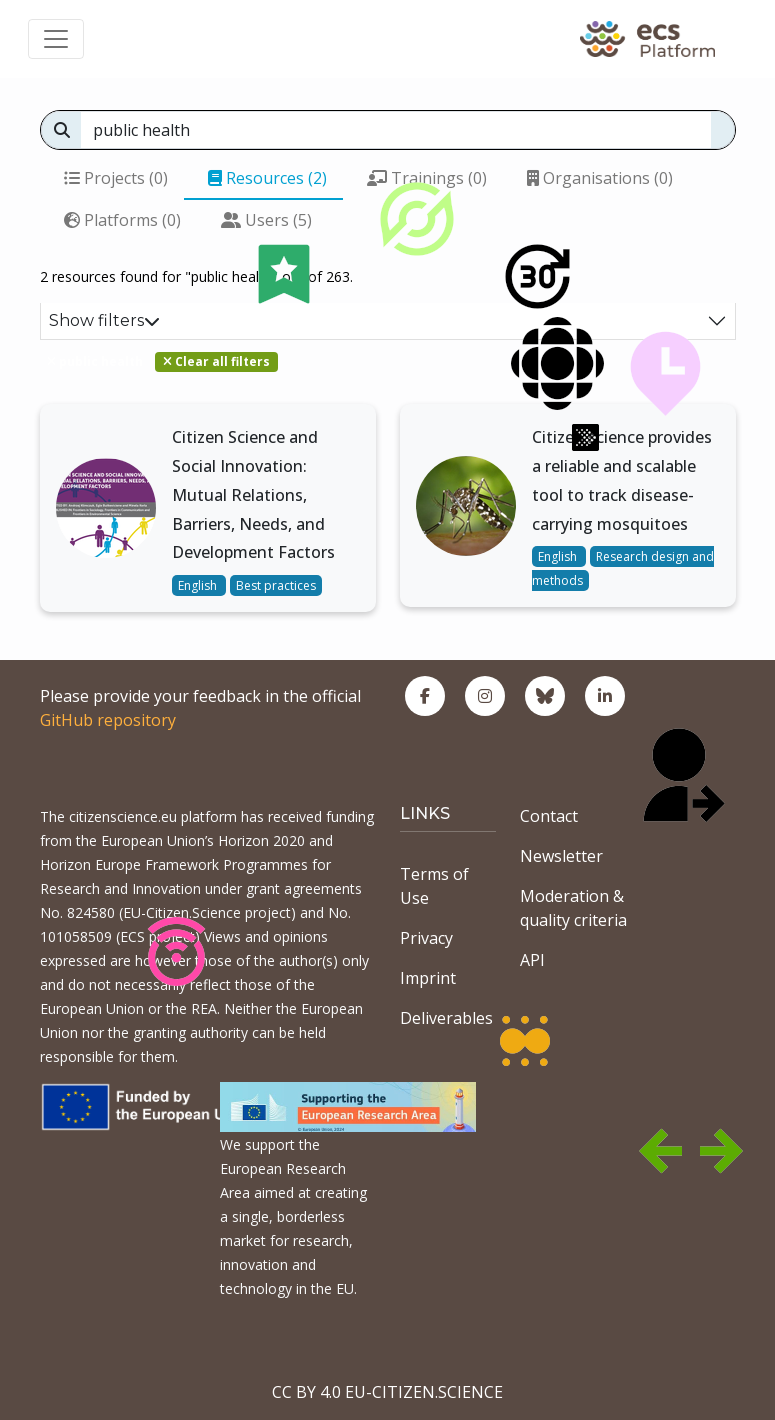 The image size is (775, 1420). Describe the element at coordinates (665, 370) in the screenshot. I see `view location history or past visits` at that location.